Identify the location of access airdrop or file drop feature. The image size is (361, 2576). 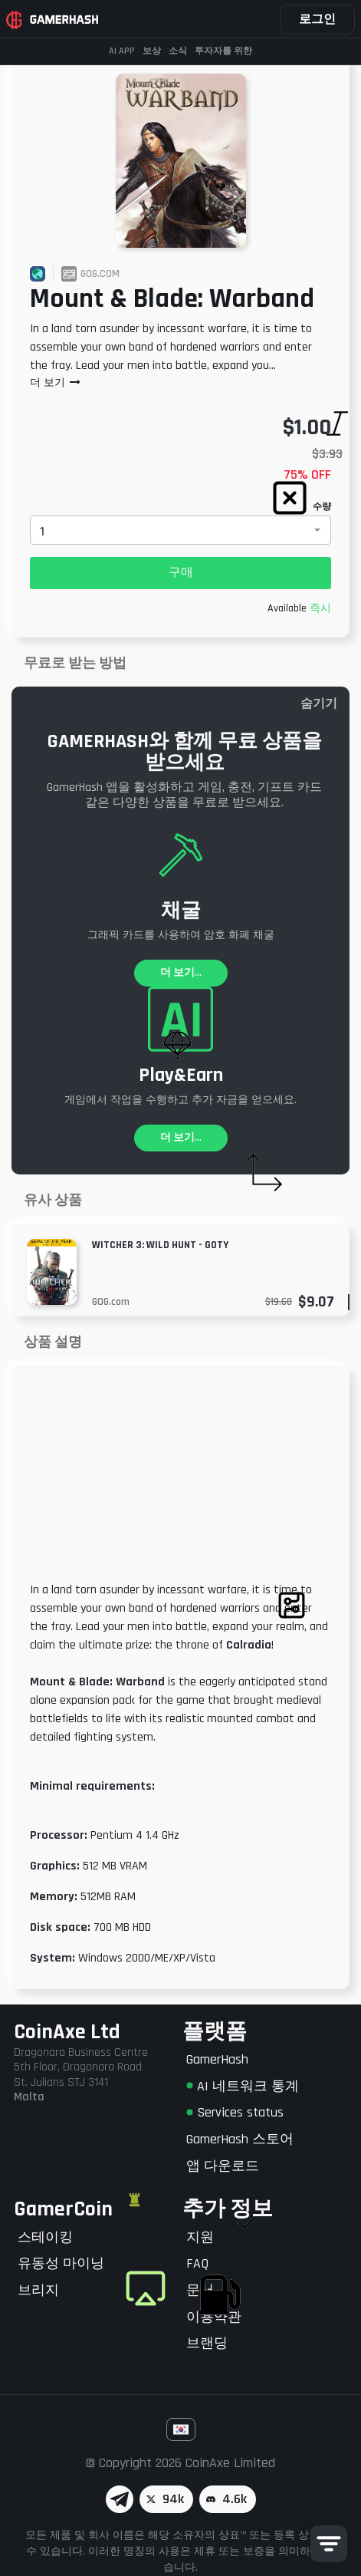
(177, 1046).